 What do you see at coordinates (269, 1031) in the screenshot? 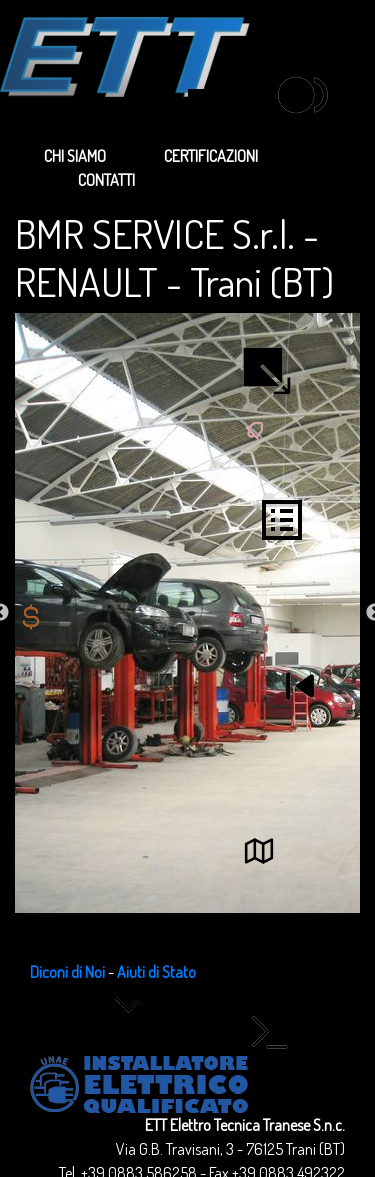
I see `open the command palette` at bounding box center [269, 1031].